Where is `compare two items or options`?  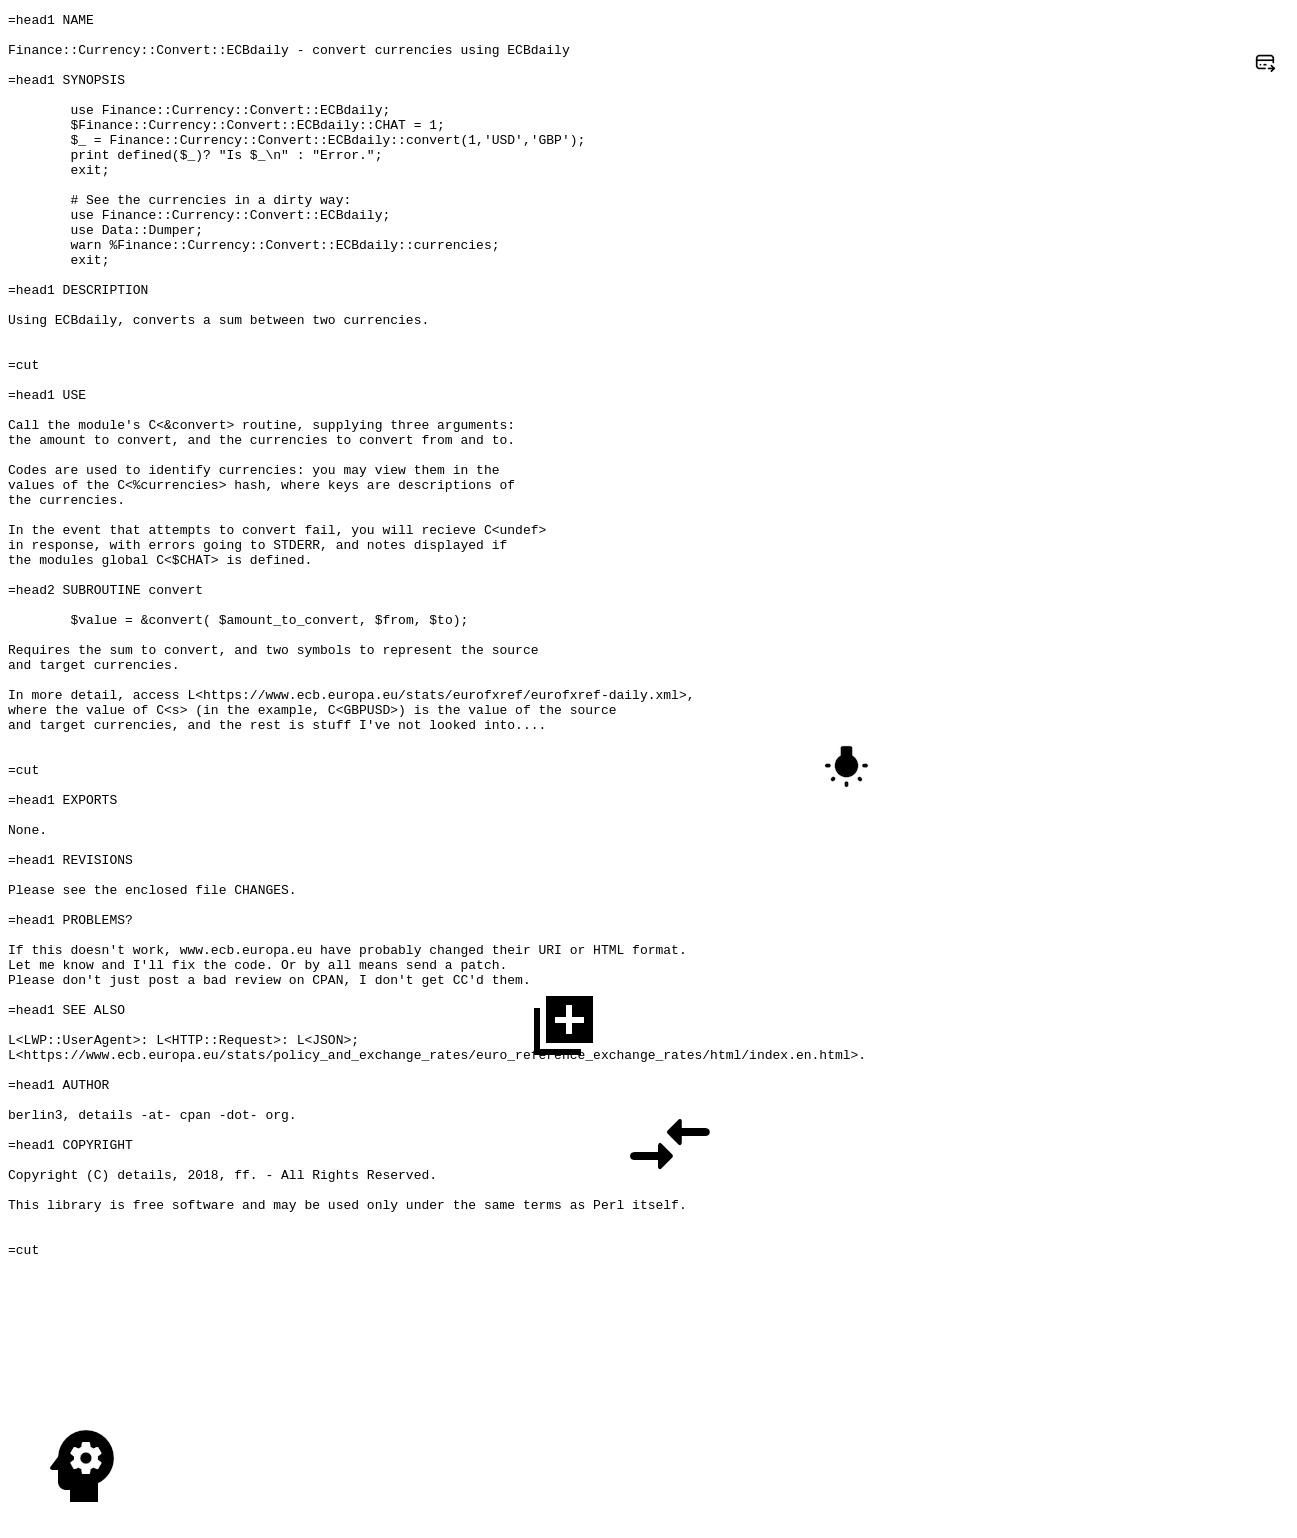
compare two items or options is located at coordinates (670, 1144).